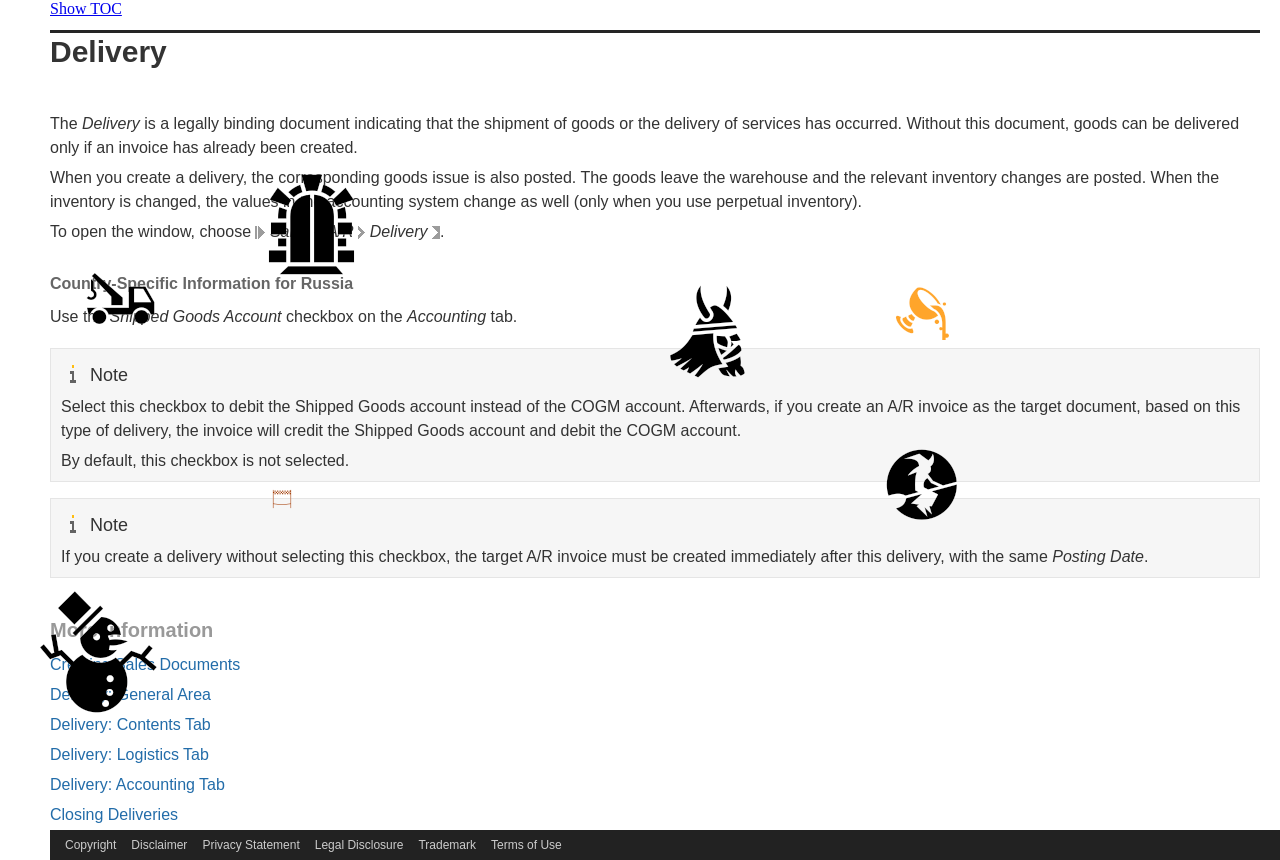  Describe the element at coordinates (311, 224) in the screenshot. I see `enter a new room or area in a game` at that location.